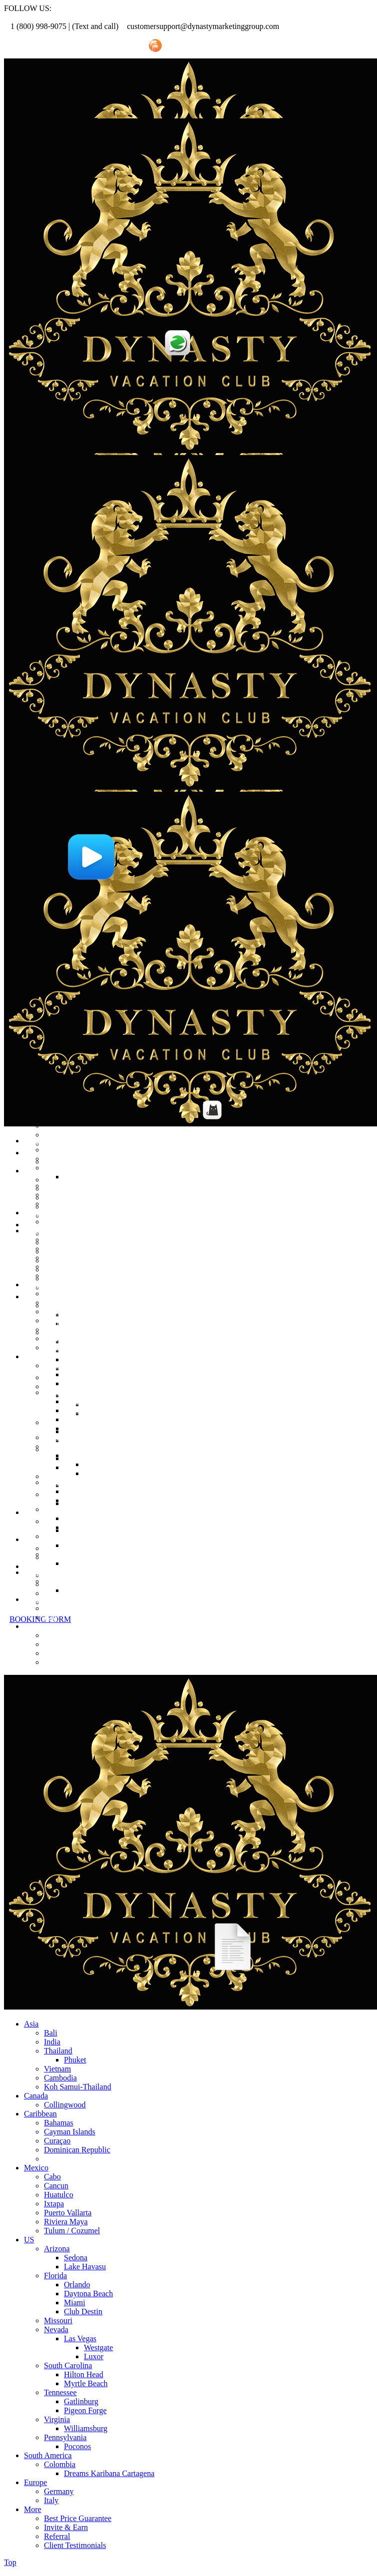 This screenshot has width=377, height=2576. Describe the element at coordinates (233, 1948) in the screenshot. I see `a text document file preview` at that location.